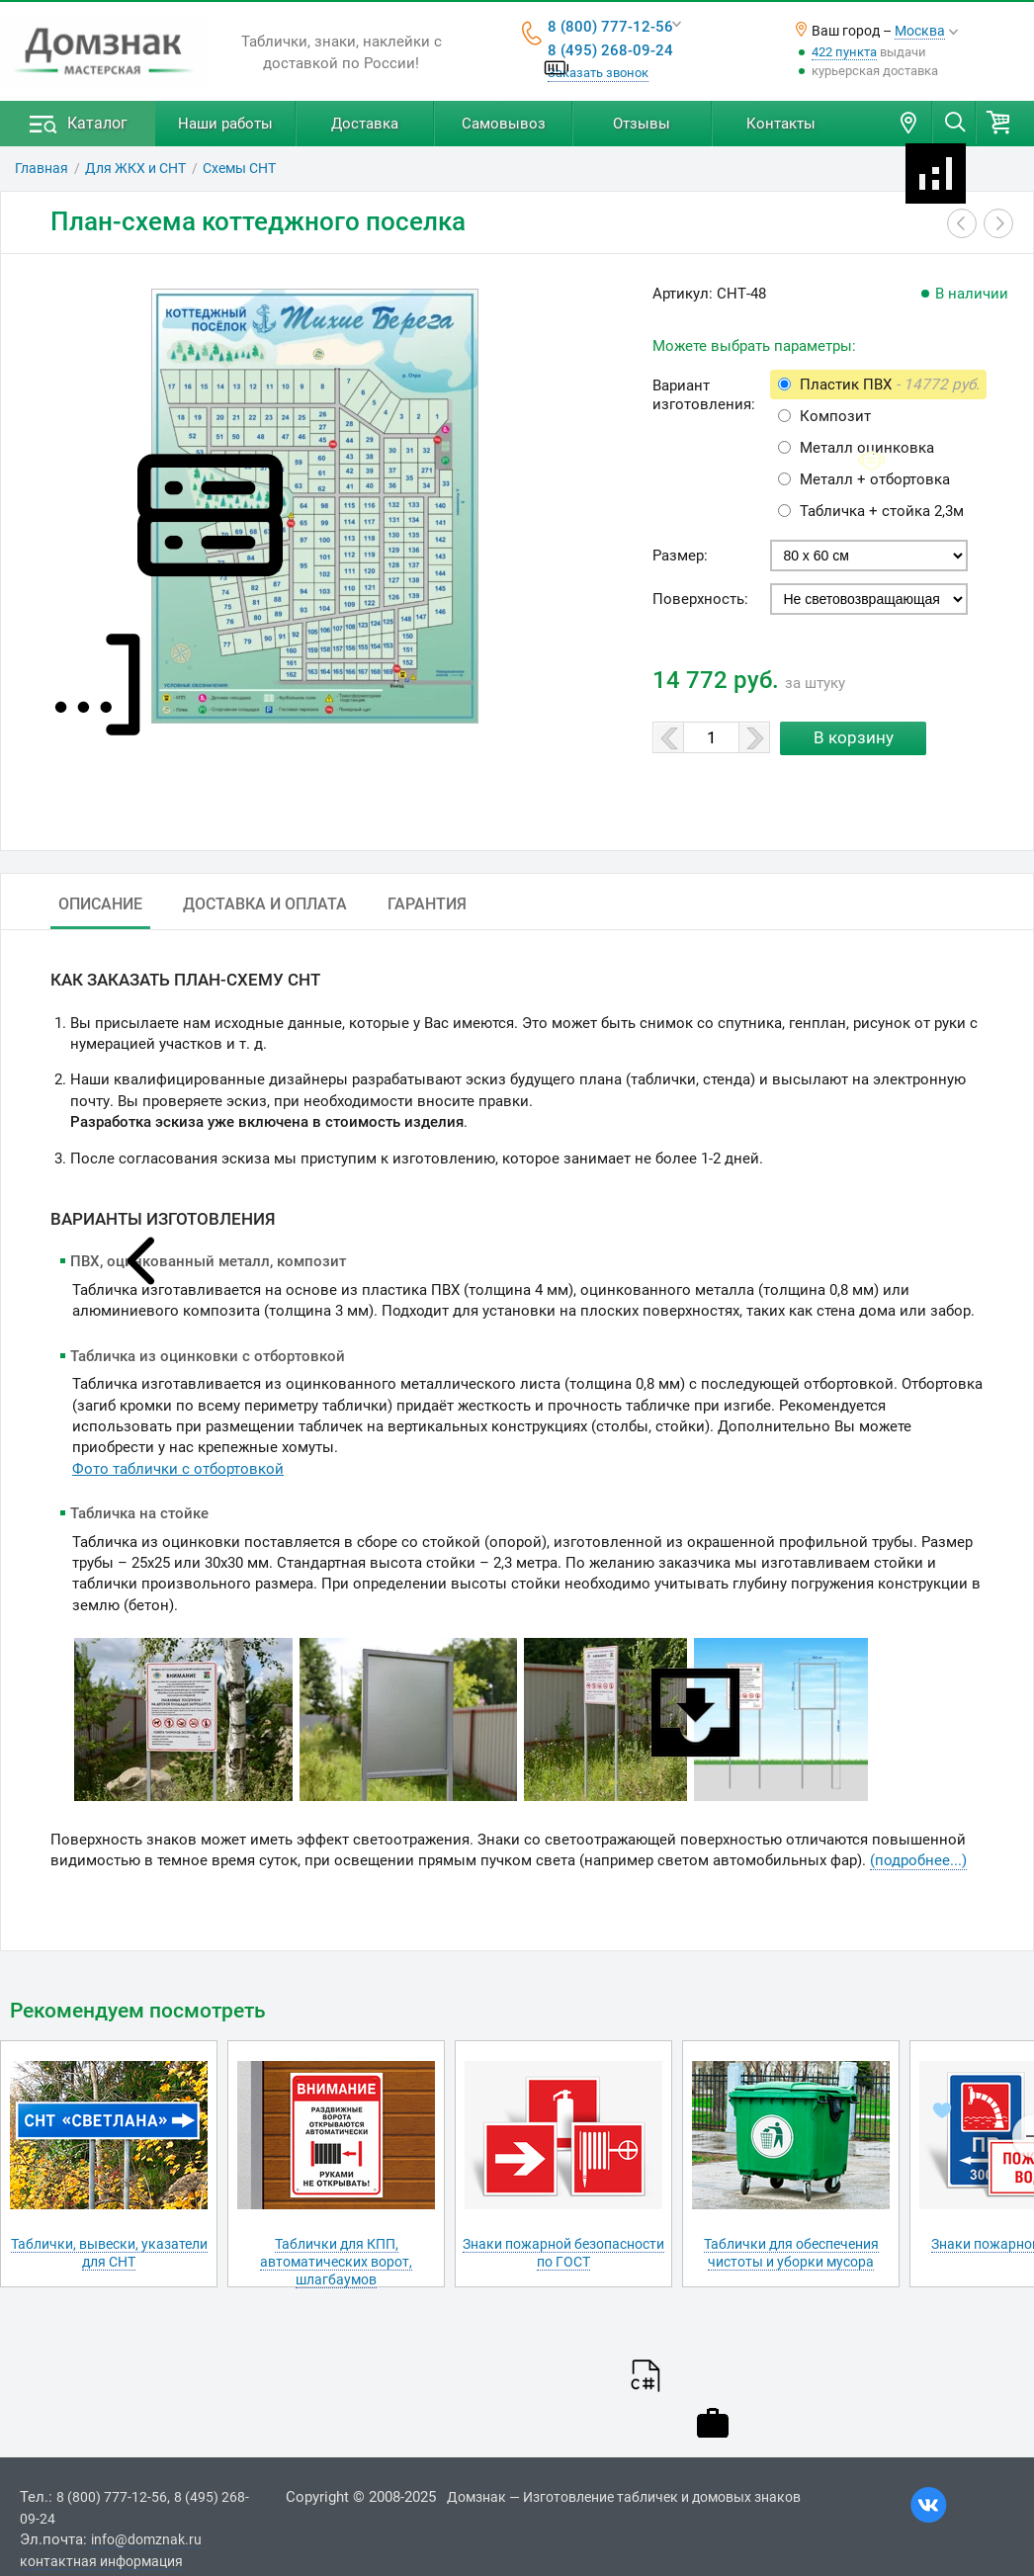 The height and width of the screenshot is (2576, 1034). What do you see at coordinates (695, 1712) in the screenshot?
I see `move message to inbox` at bounding box center [695, 1712].